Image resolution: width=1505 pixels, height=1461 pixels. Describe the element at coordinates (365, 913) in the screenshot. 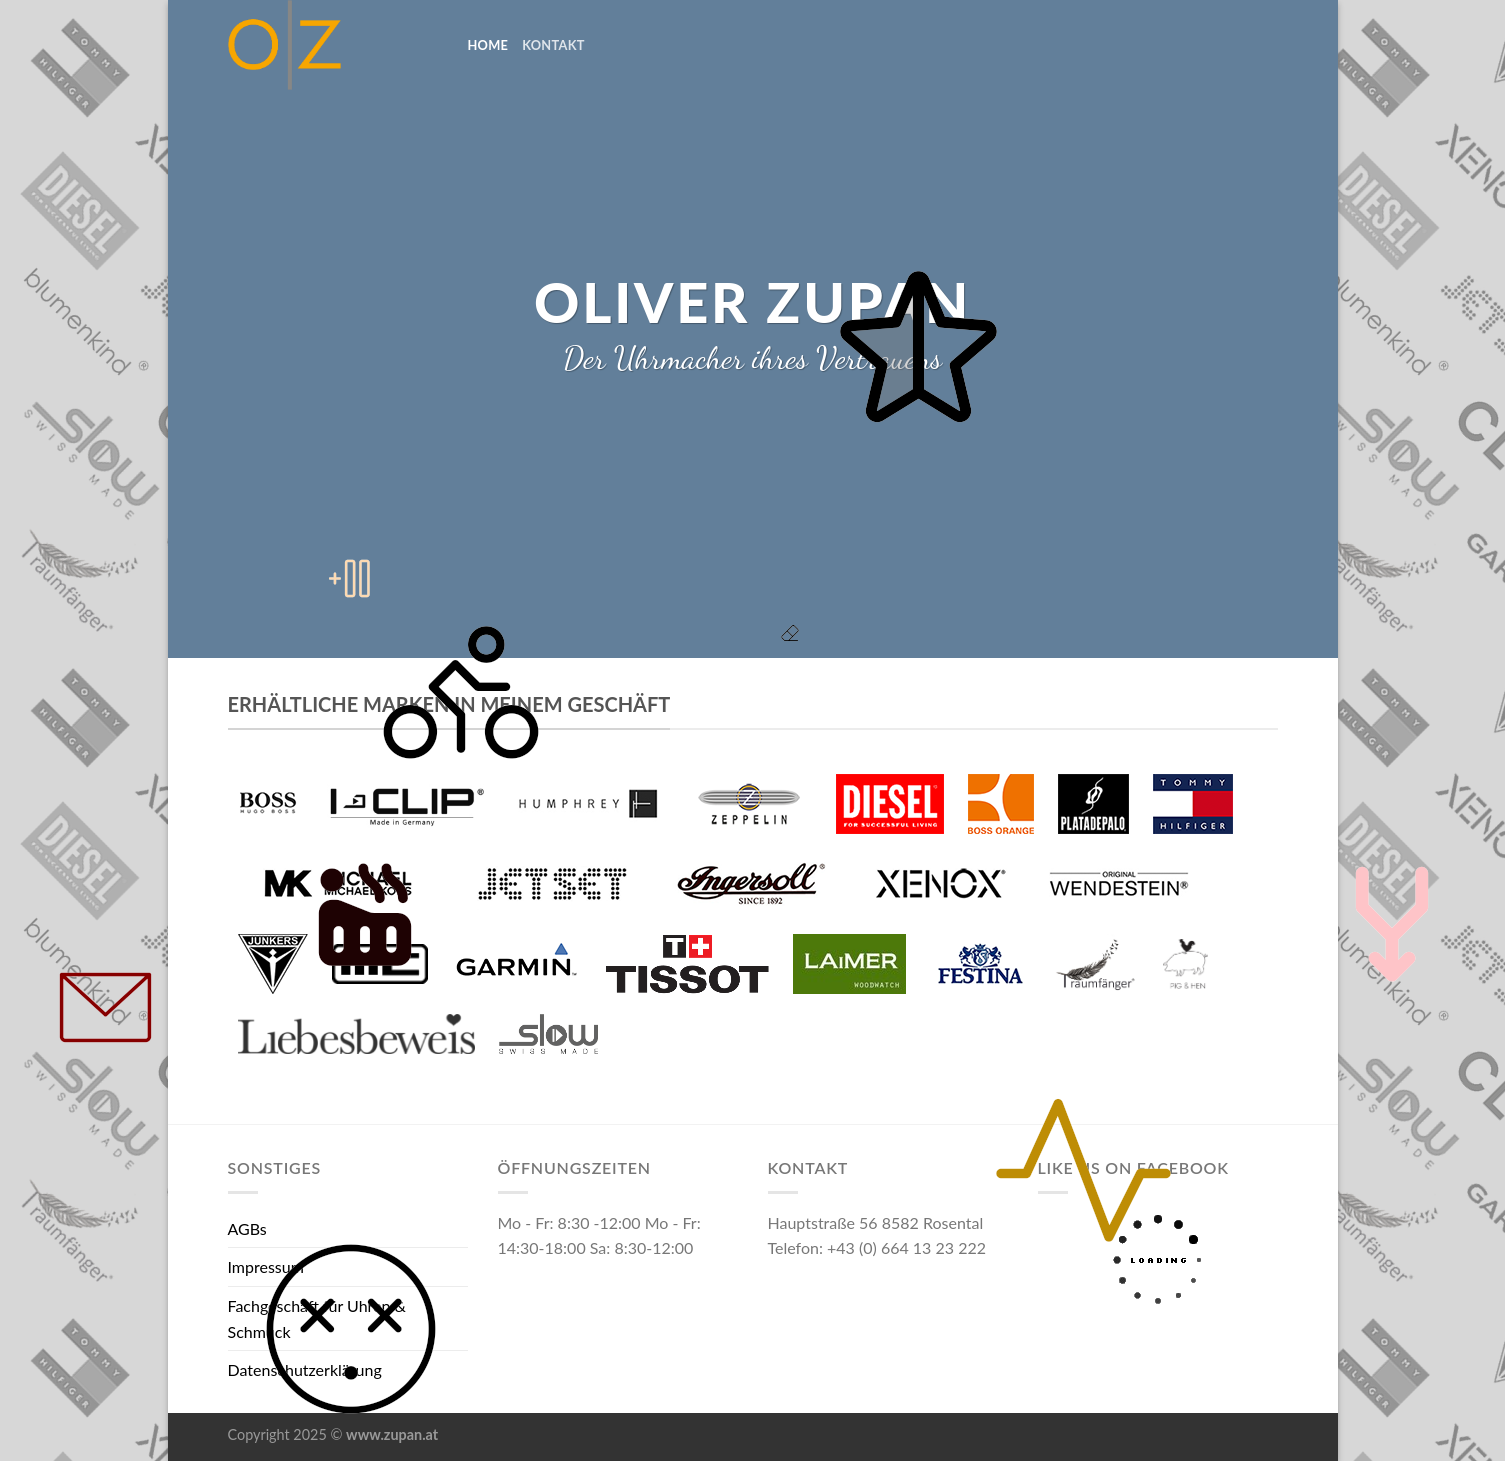

I see `view spa or hot tub amenities` at that location.